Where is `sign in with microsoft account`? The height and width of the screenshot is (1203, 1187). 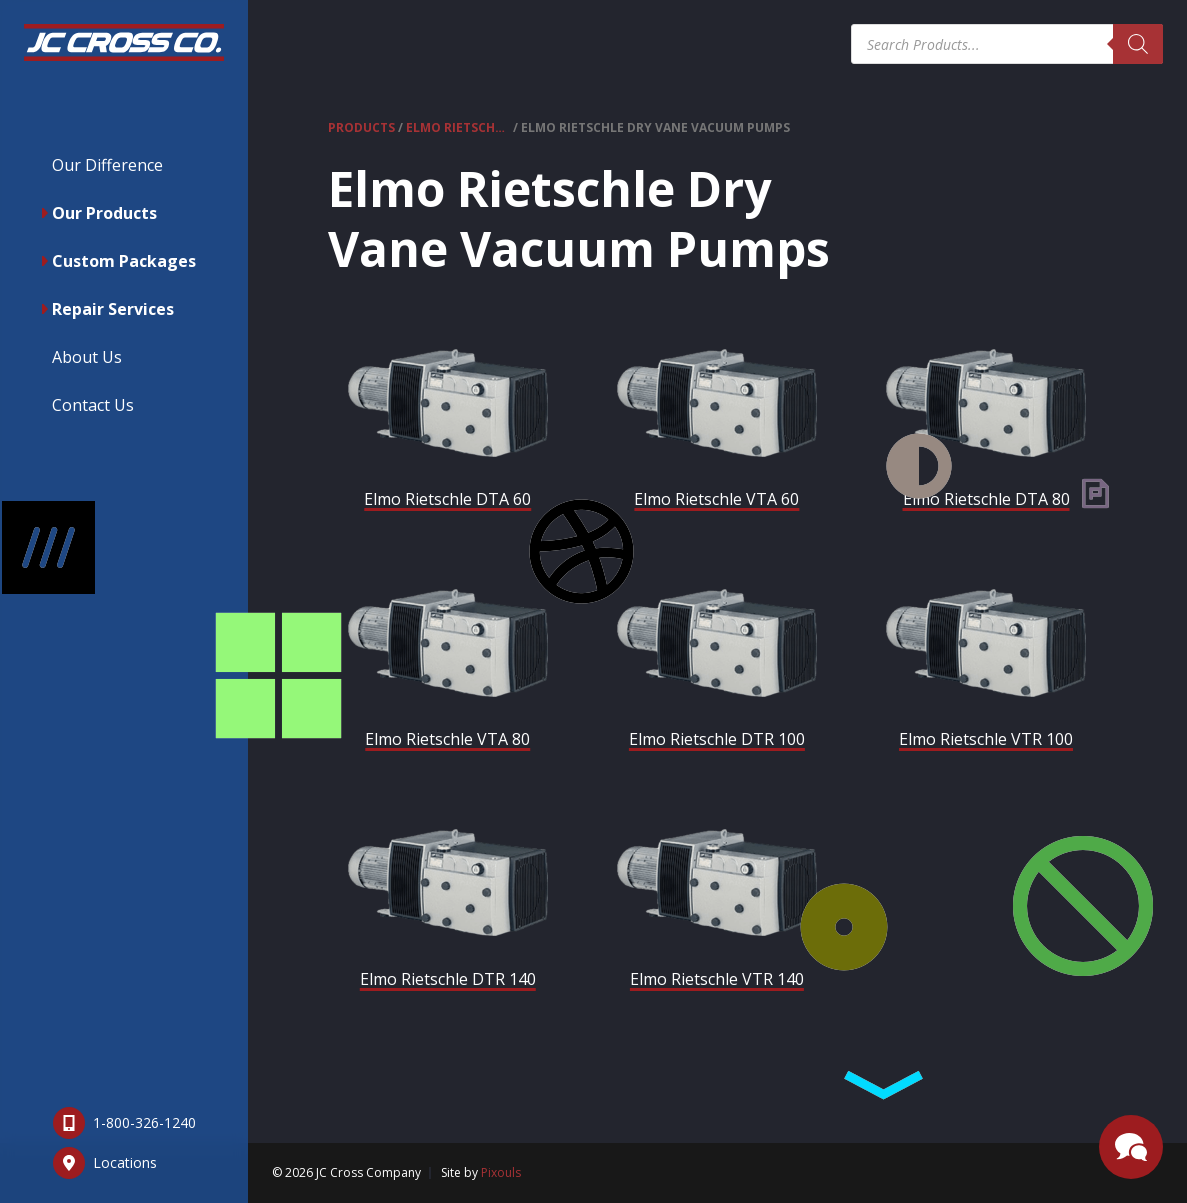 sign in with microsoft account is located at coordinates (278, 675).